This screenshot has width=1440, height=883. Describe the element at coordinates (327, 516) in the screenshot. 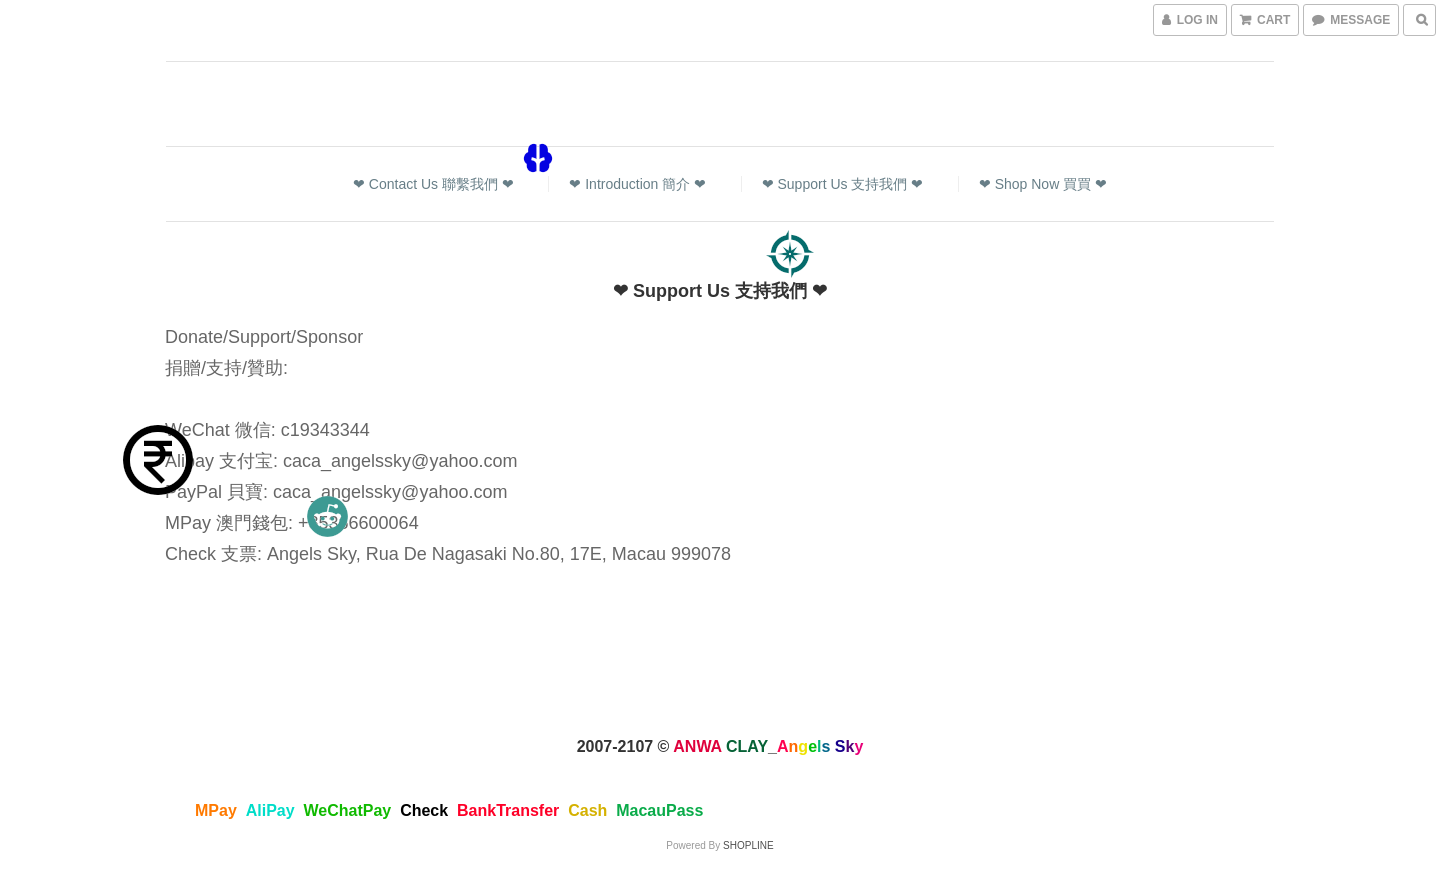

I see `open the Reddit app` at that location.